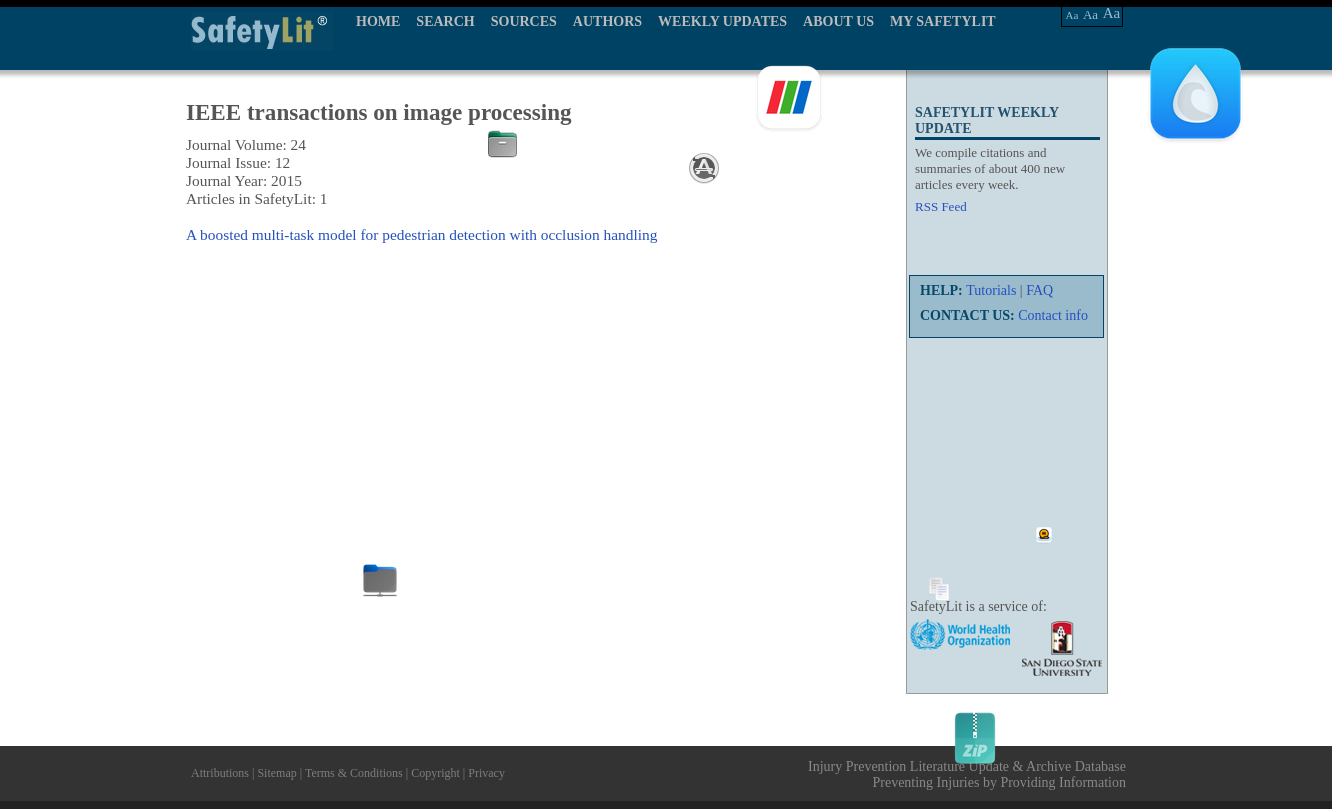 The width and height of the screenshot is (1332, 809). Describe the element at coordinates (1044, 535) in the screenshot. I see `launch DDNet game application` at that location.